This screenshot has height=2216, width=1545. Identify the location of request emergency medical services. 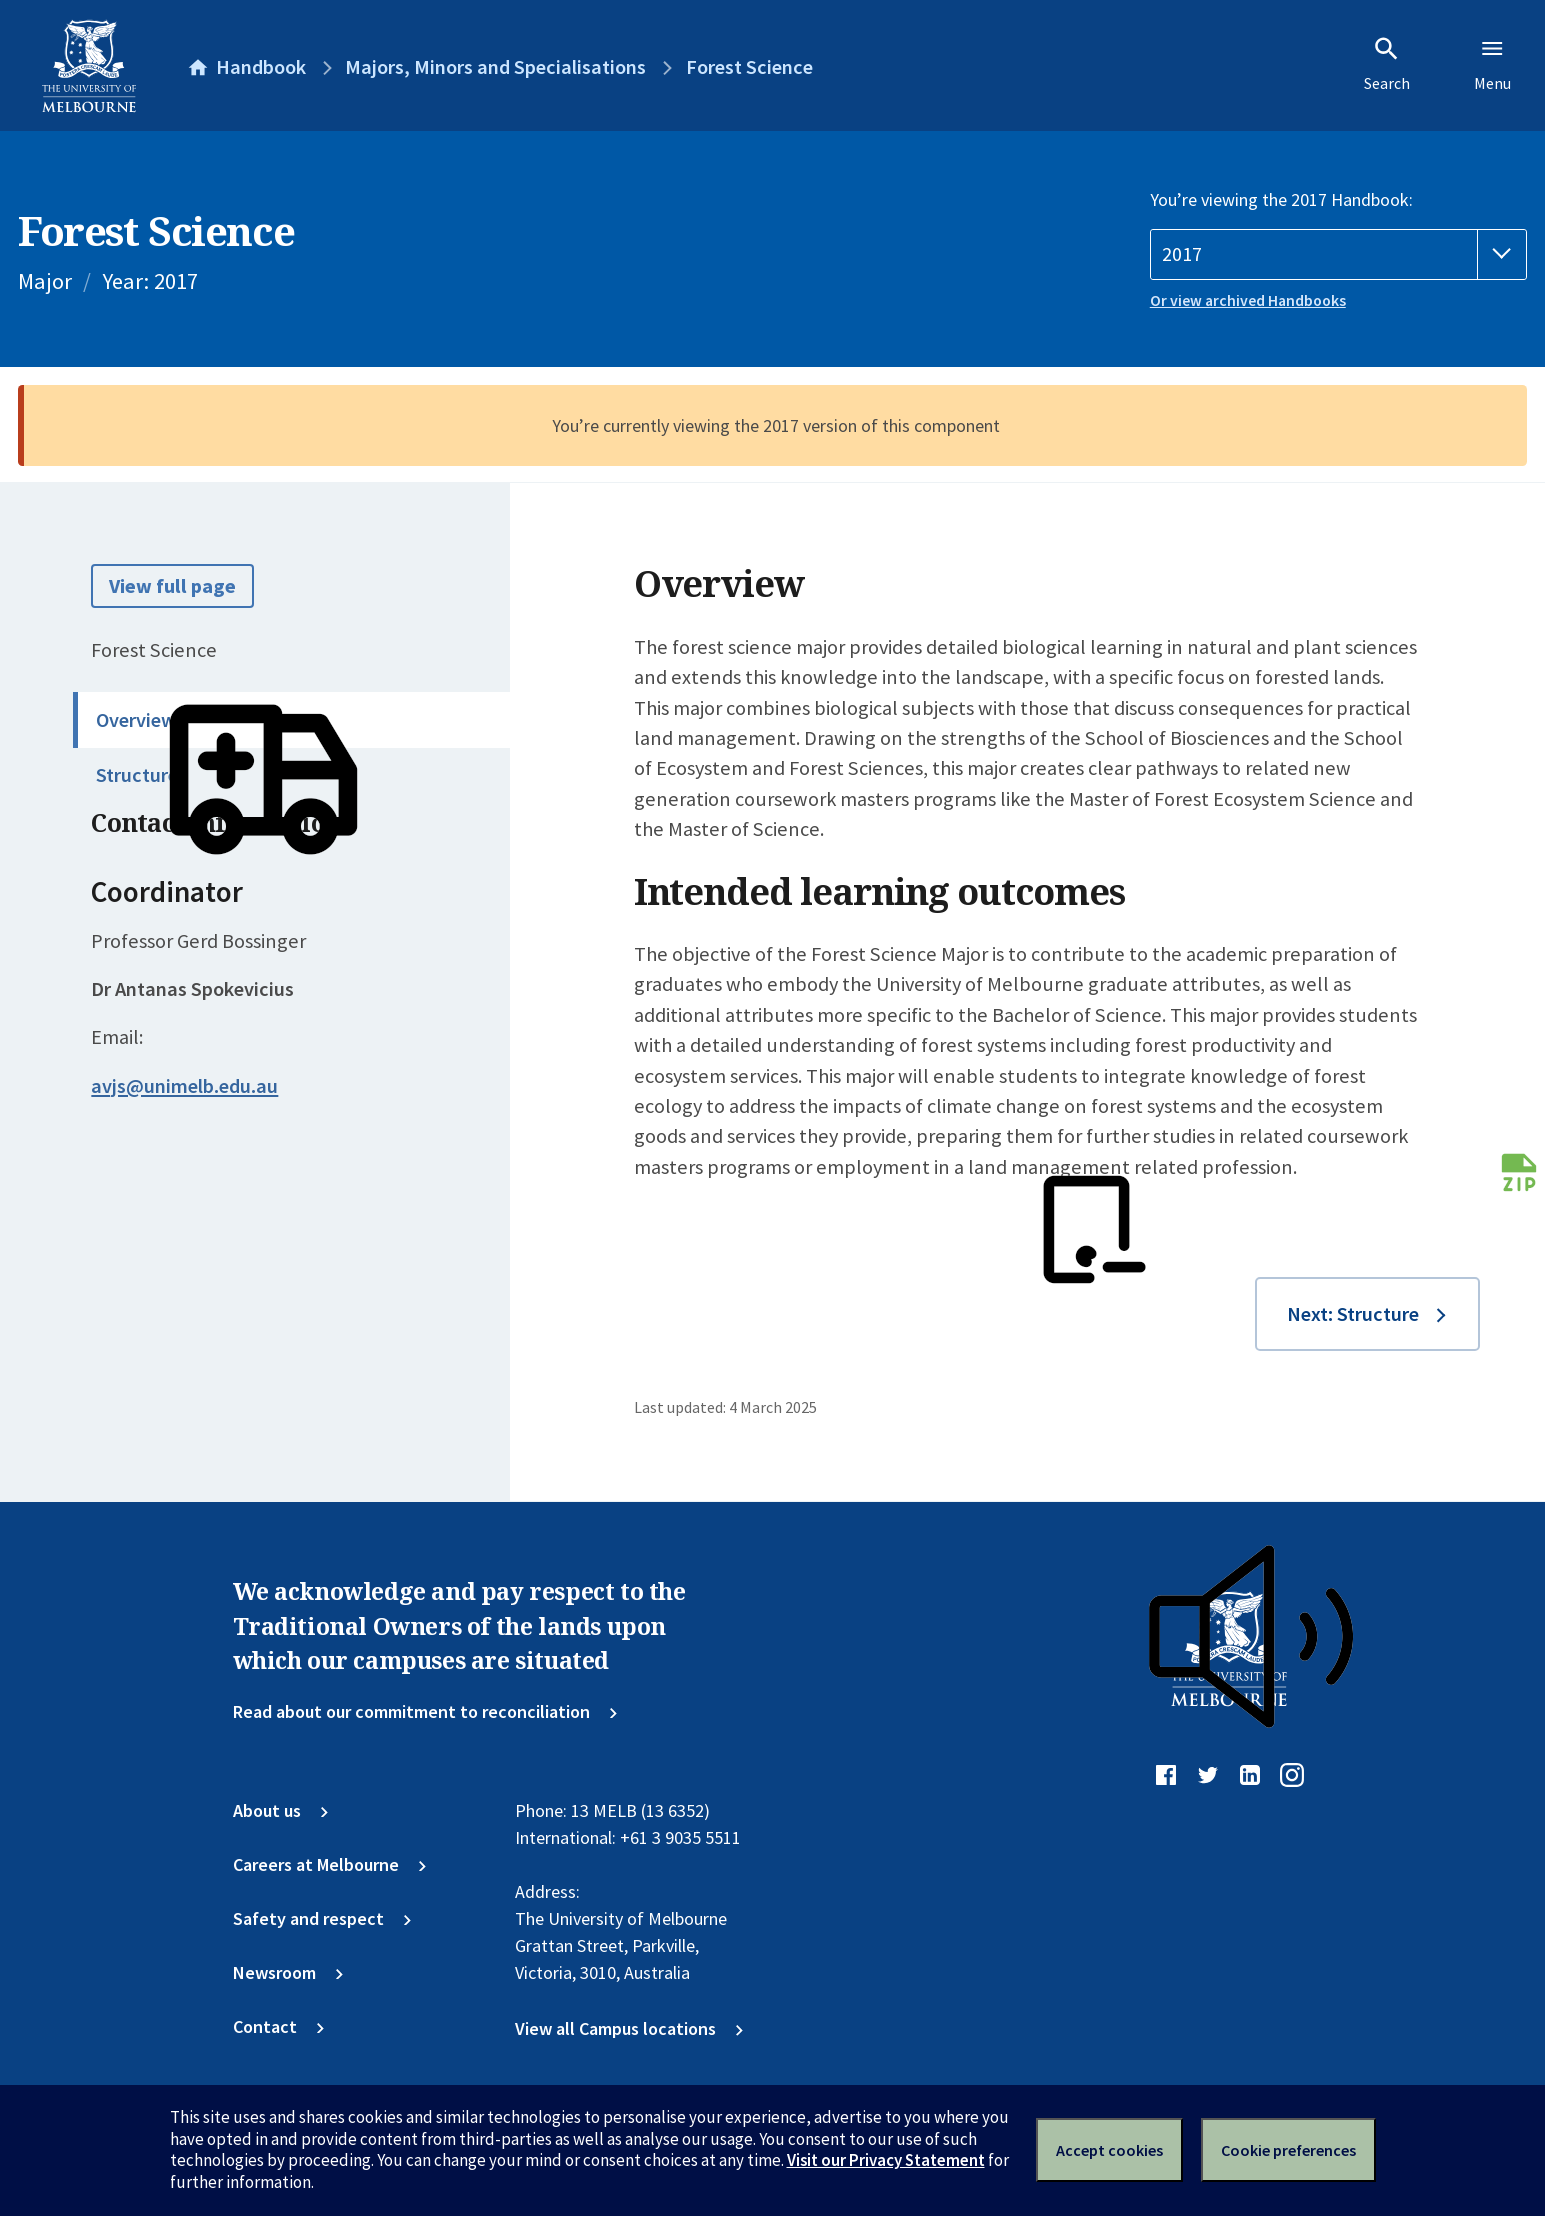
(263, 779).